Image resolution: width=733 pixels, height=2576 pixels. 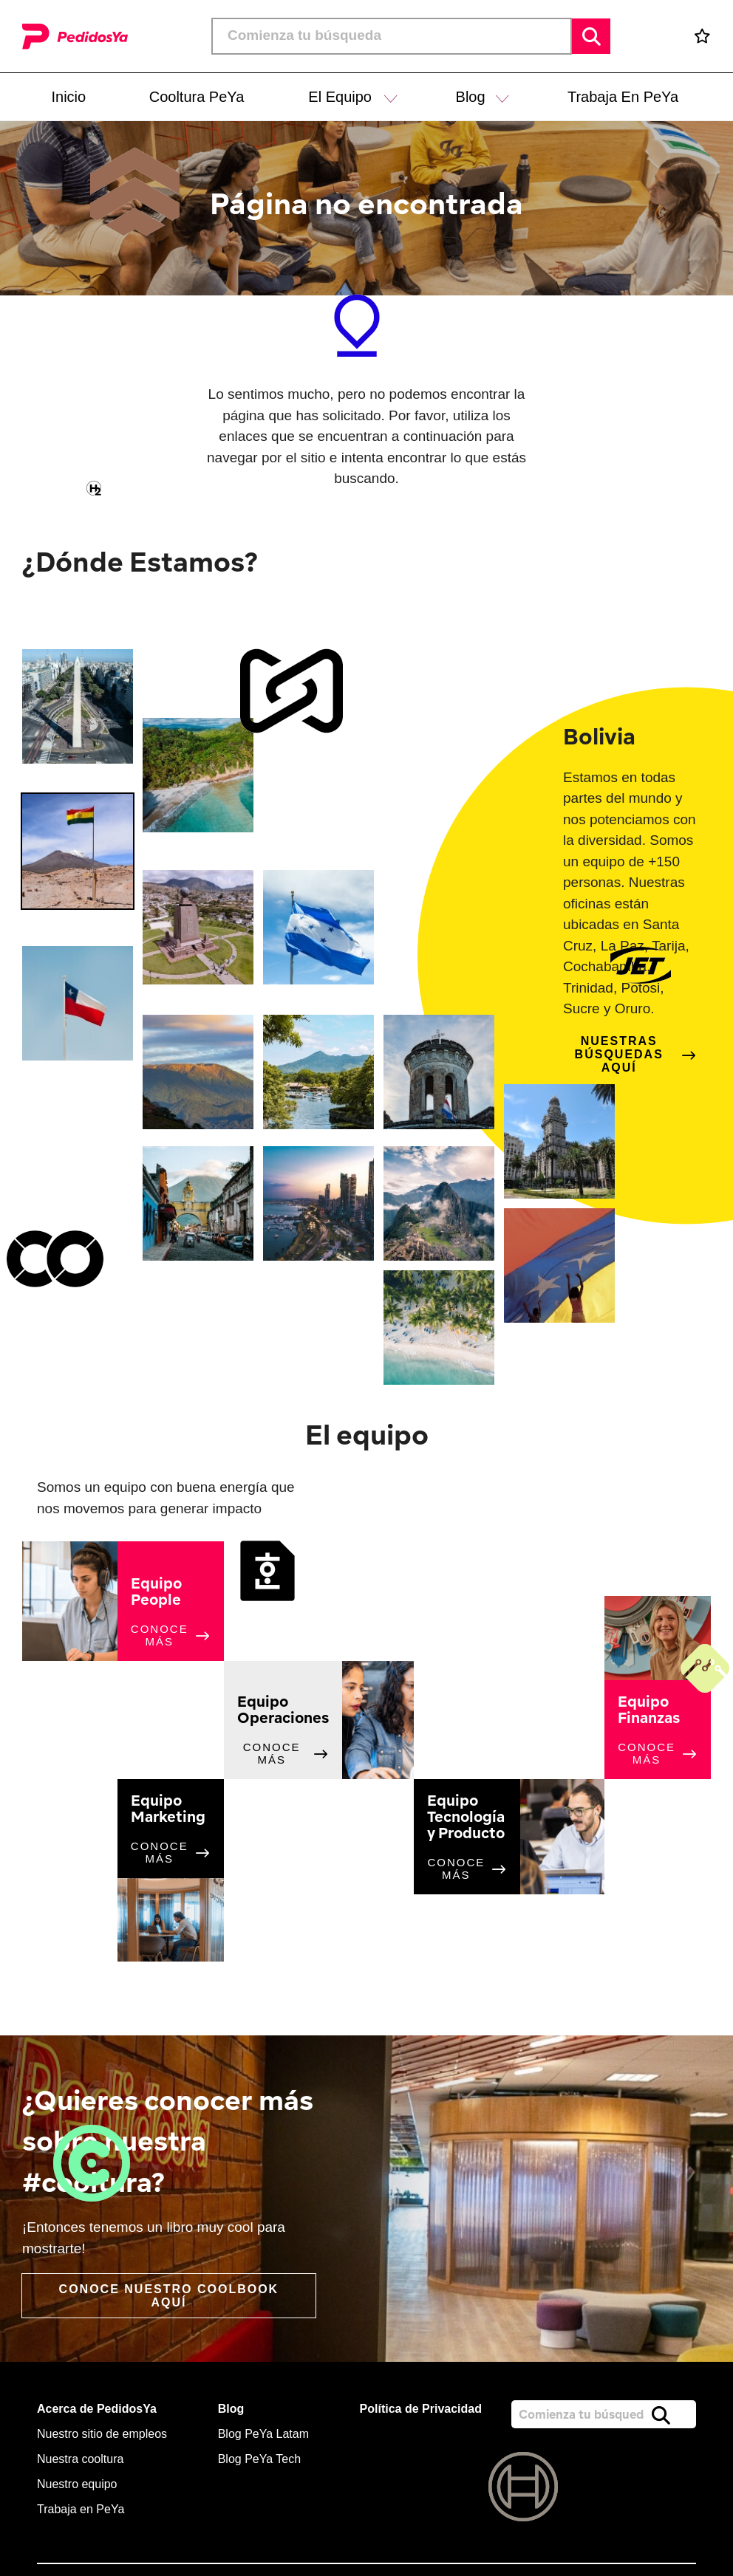 What do you see at coordinates (523, 2487) in the screenshot?
I see `bosch brand or product identifier` at bounding box center [523, 2487].